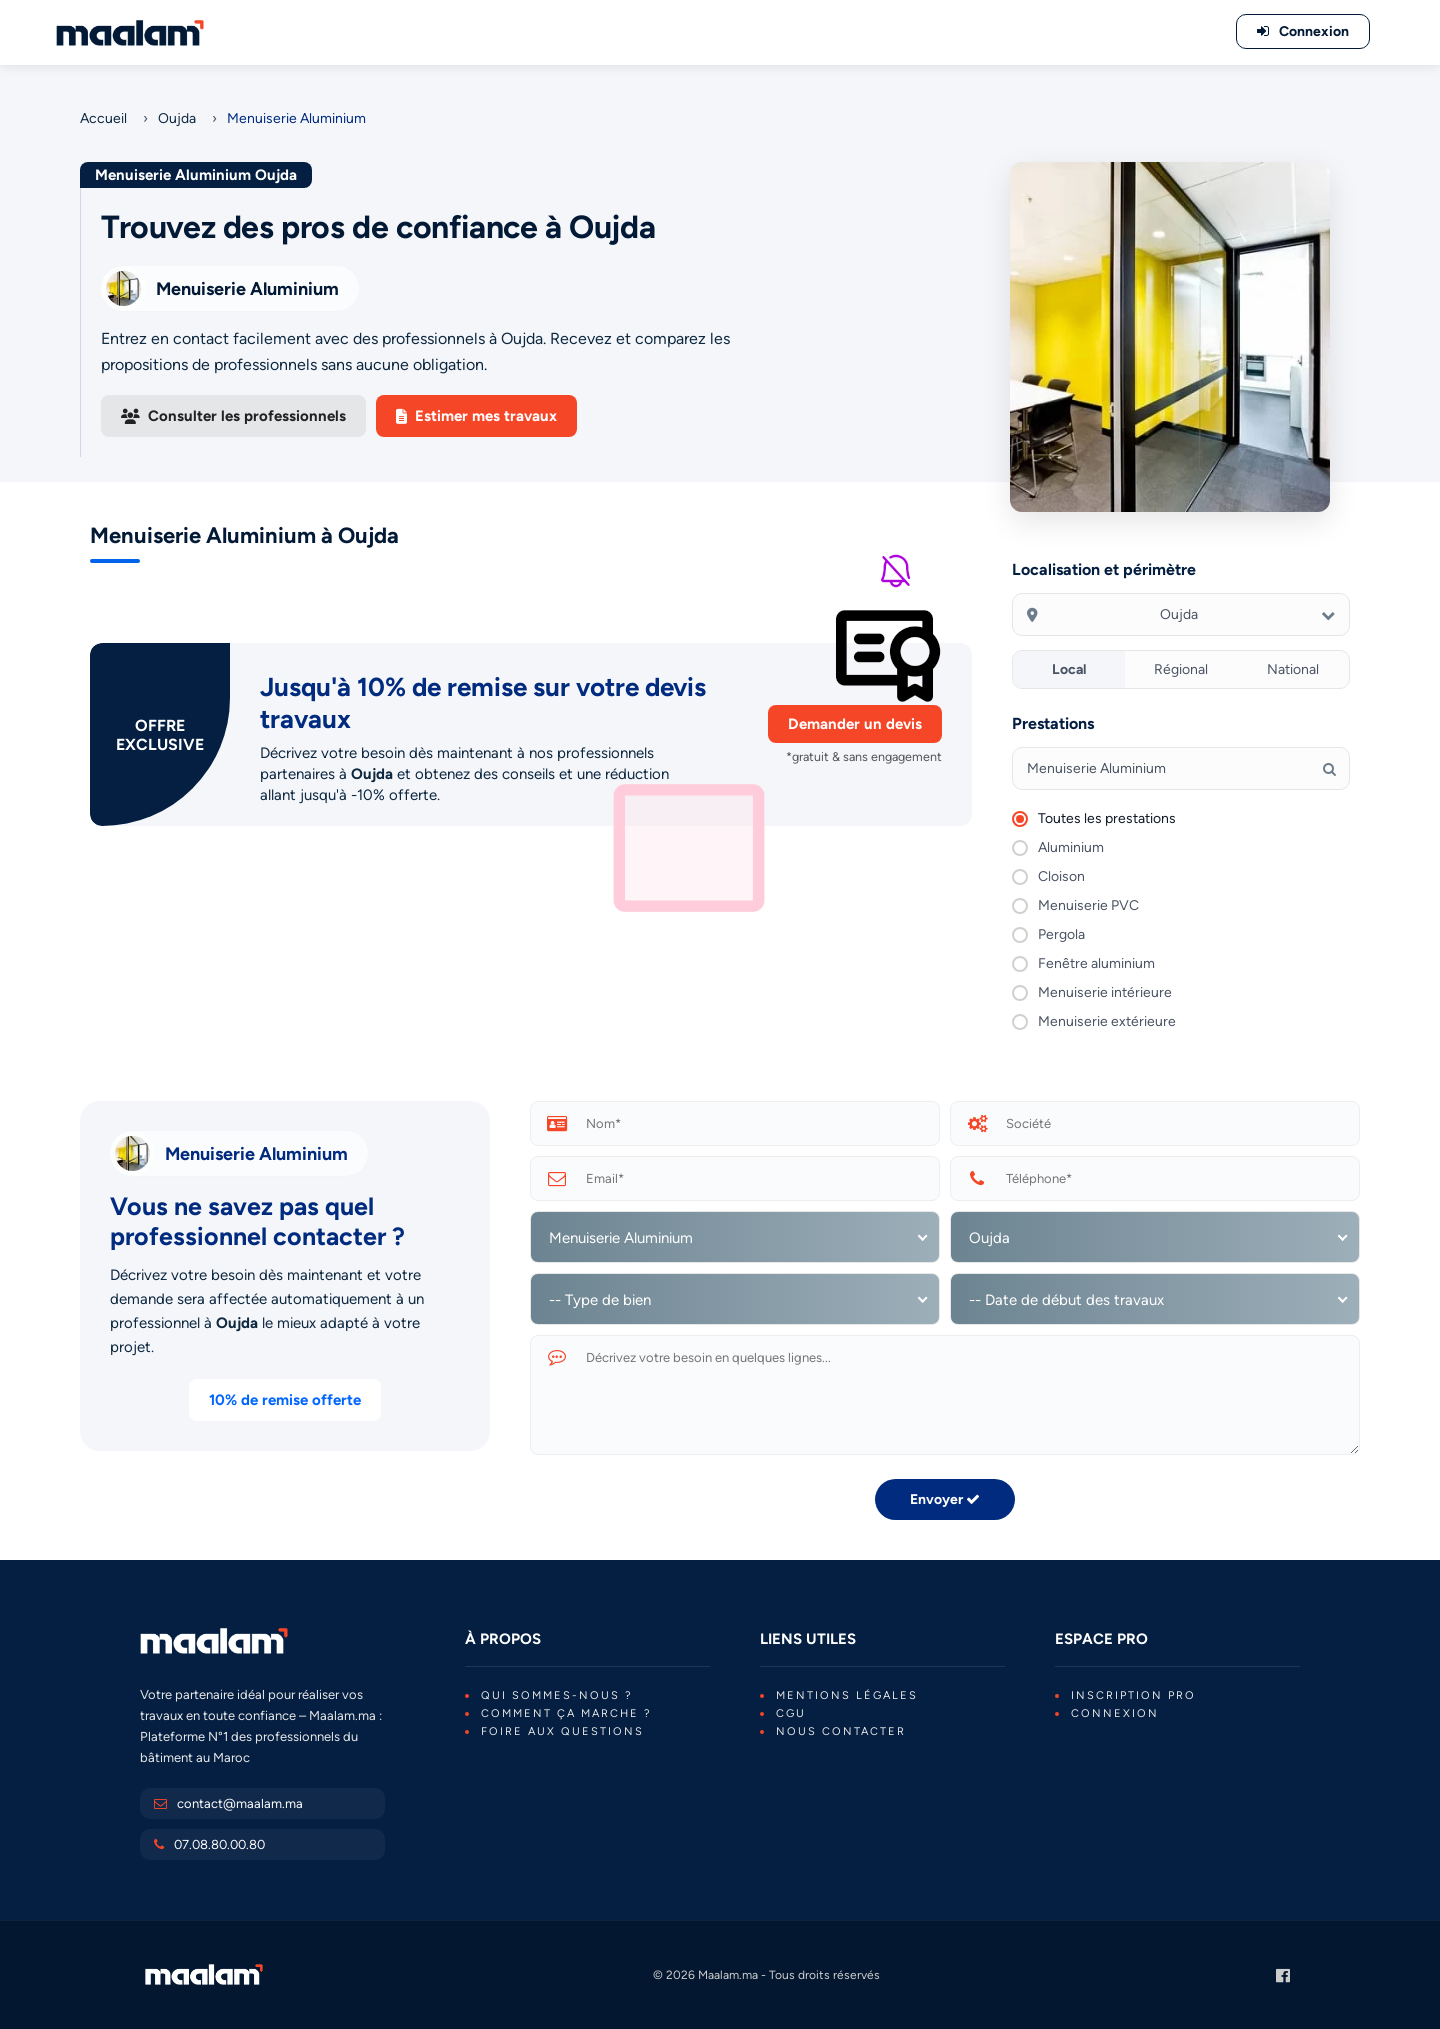  Describe the element at coordinates (884, 651) in the screenshot. I see `view your certificates or credentials` at that location.